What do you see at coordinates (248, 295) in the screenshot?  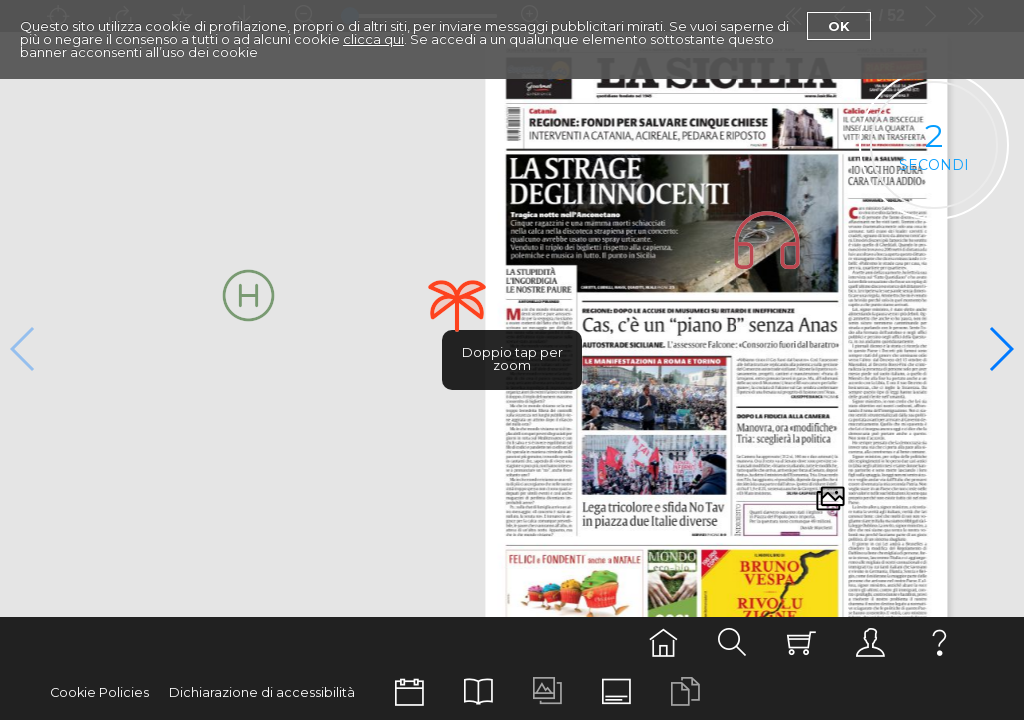 I see `indicates a hospital or helipad location` at bounding box center [248, 295].